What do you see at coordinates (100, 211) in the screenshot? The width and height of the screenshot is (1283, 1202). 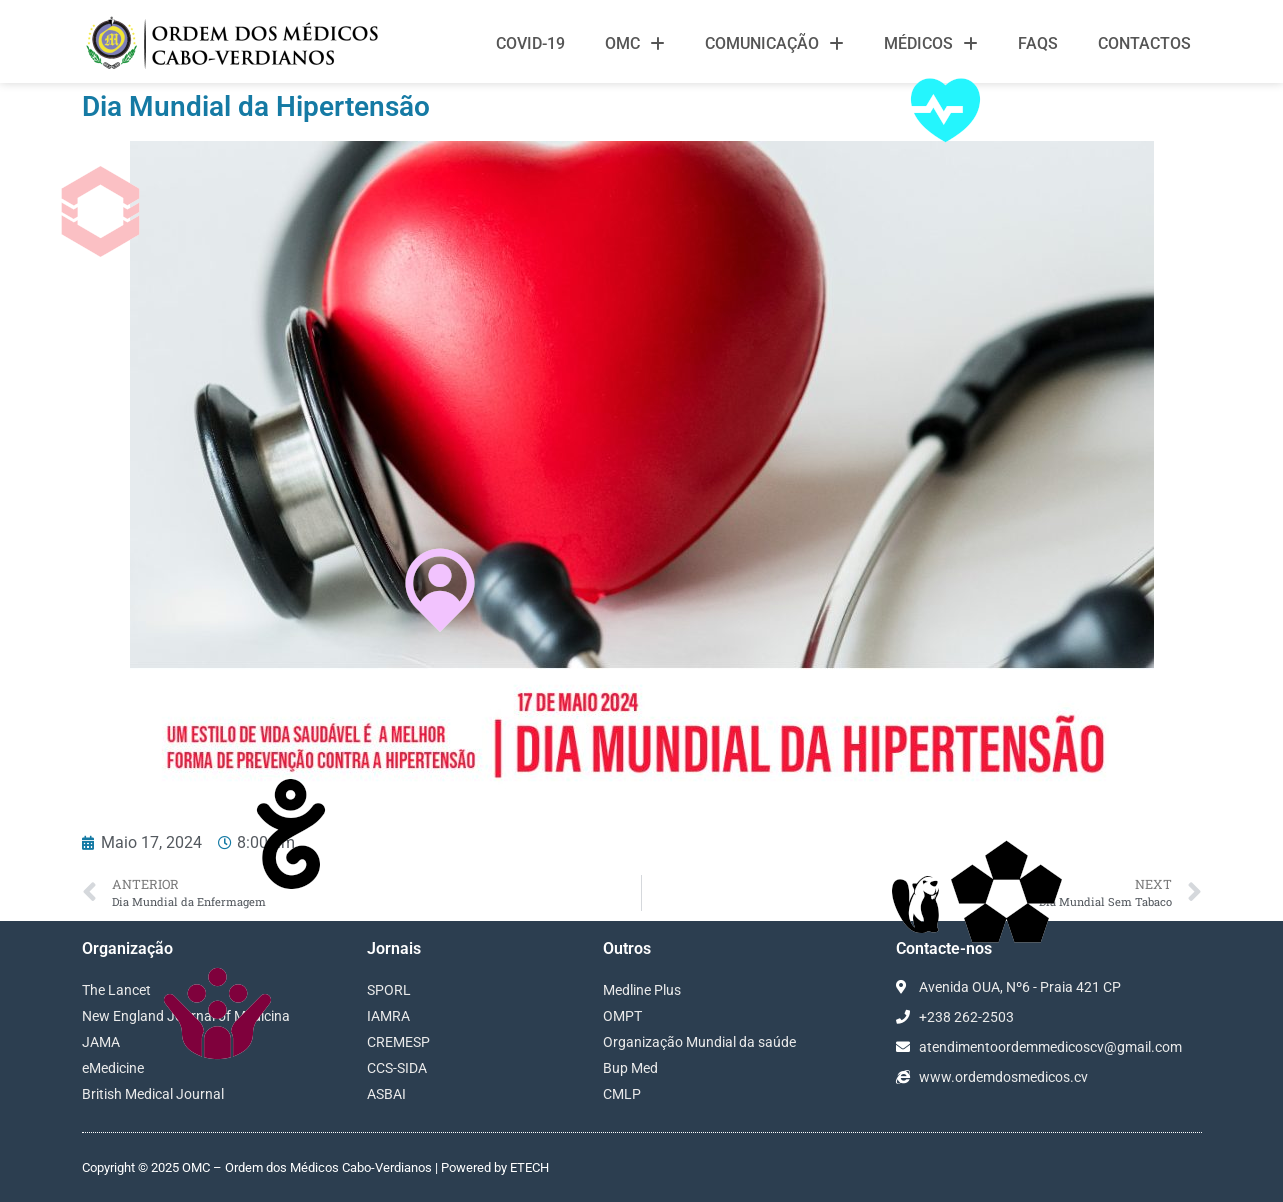 I see `navigate to fugacloud services` at bounding box center [100, 211].